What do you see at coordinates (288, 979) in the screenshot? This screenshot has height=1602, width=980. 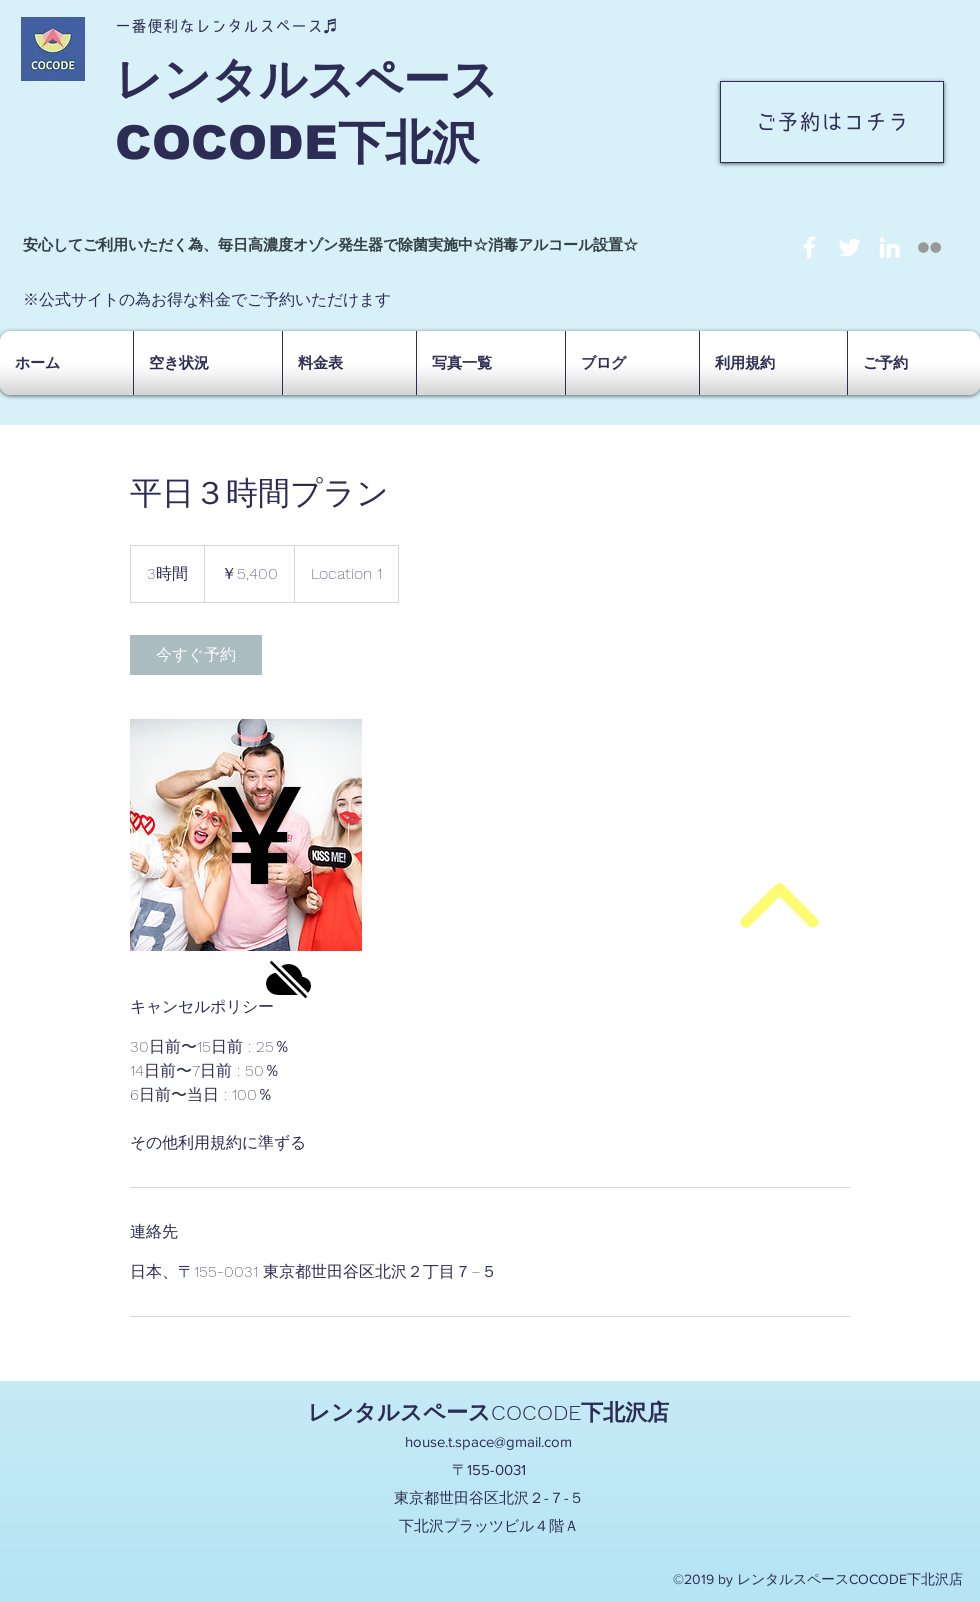 I see `indicates cloud services are unavailable` at bounding box center [288, 979].